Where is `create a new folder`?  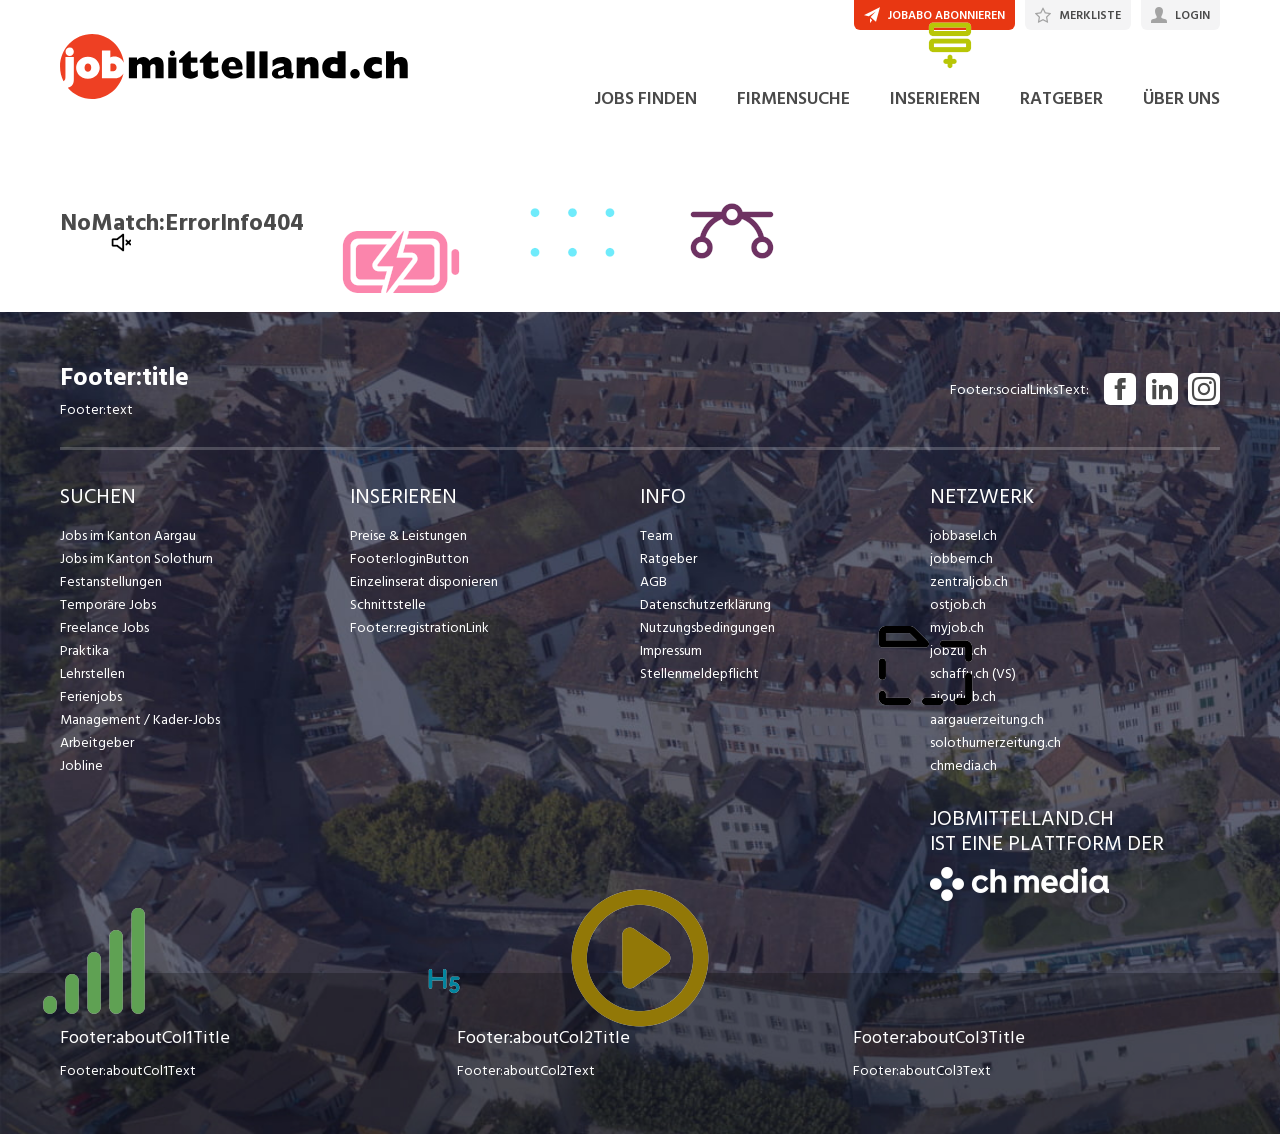
create a new folder is located at coordinates (925, 665).